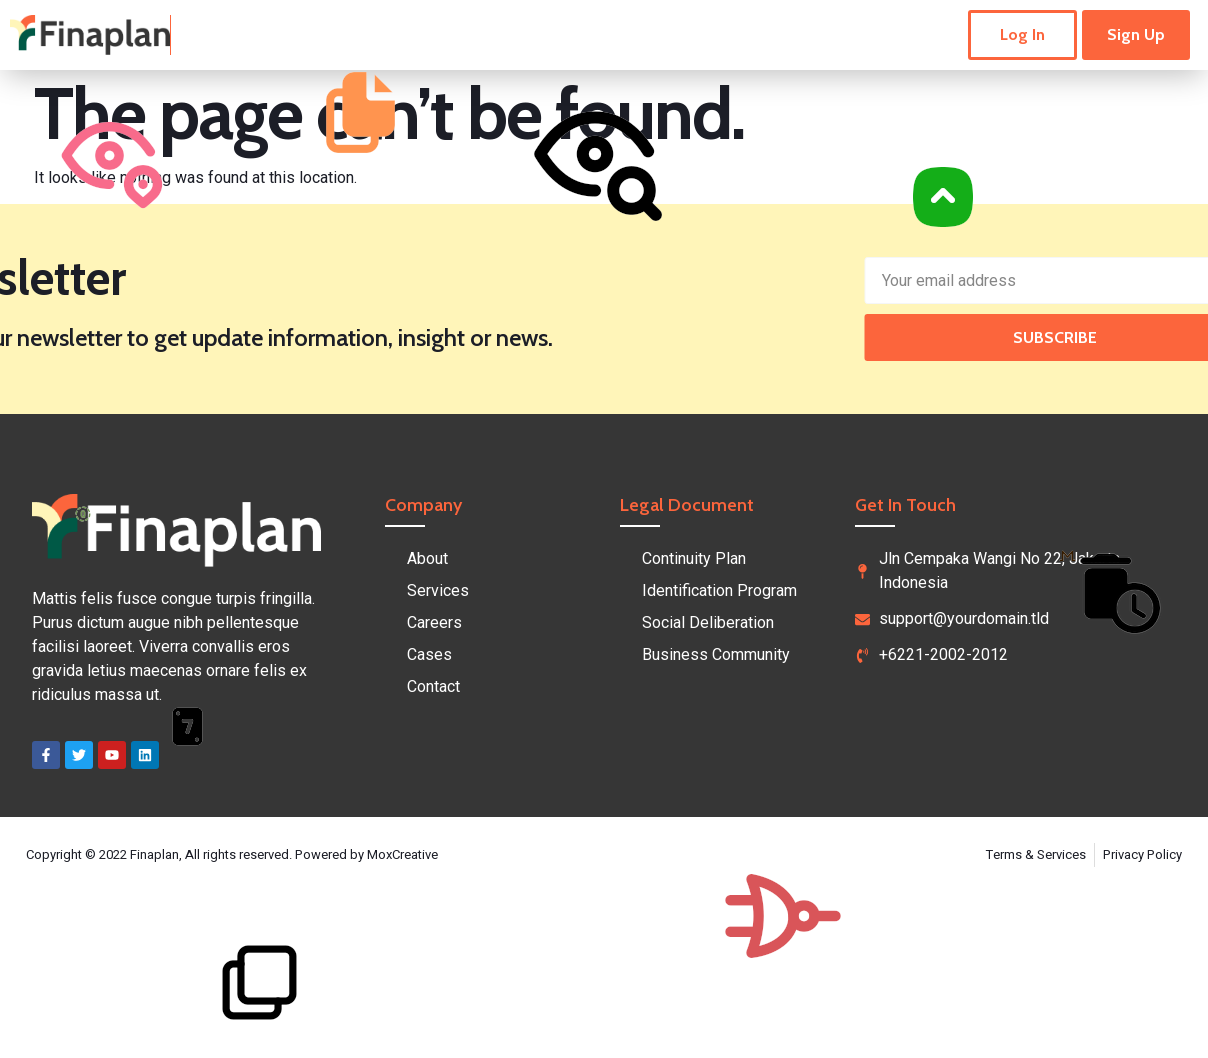  I want to click on scroll to top of page, so click(943, 197).